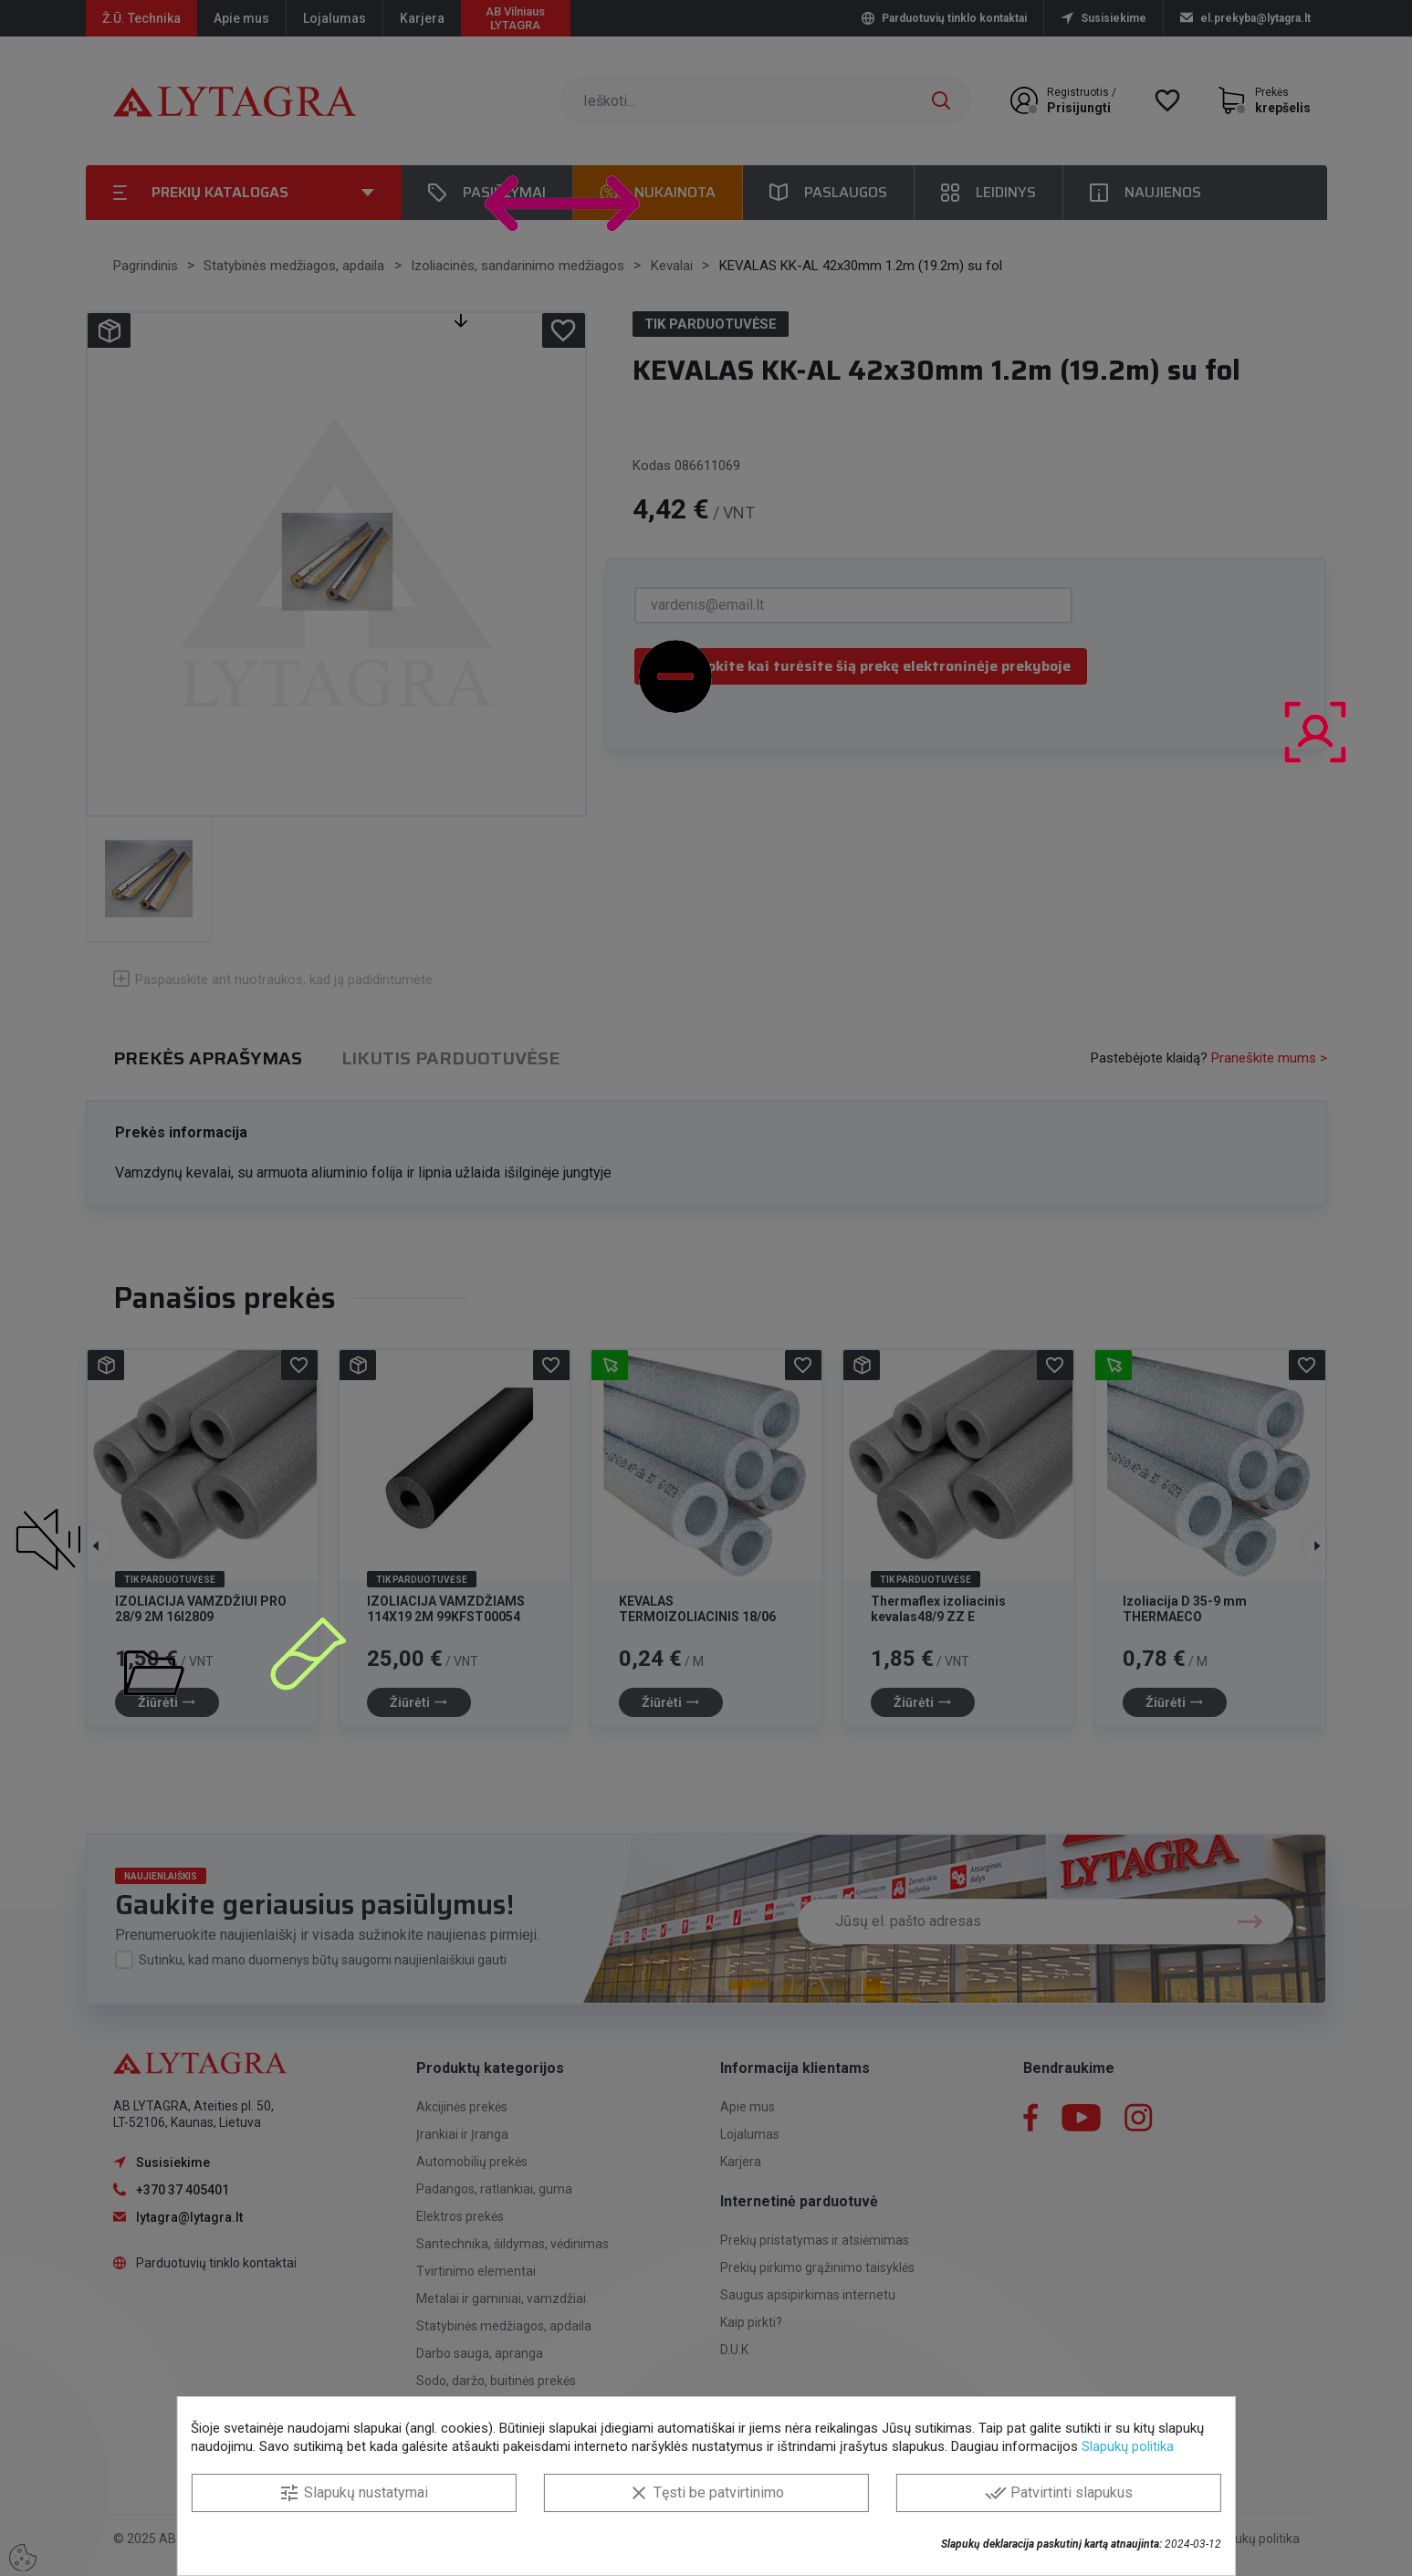  What do you see at coordinates (152, 1671) in the screenshot?
I see `open folder to view contents` at bounding box center [152, 1671].